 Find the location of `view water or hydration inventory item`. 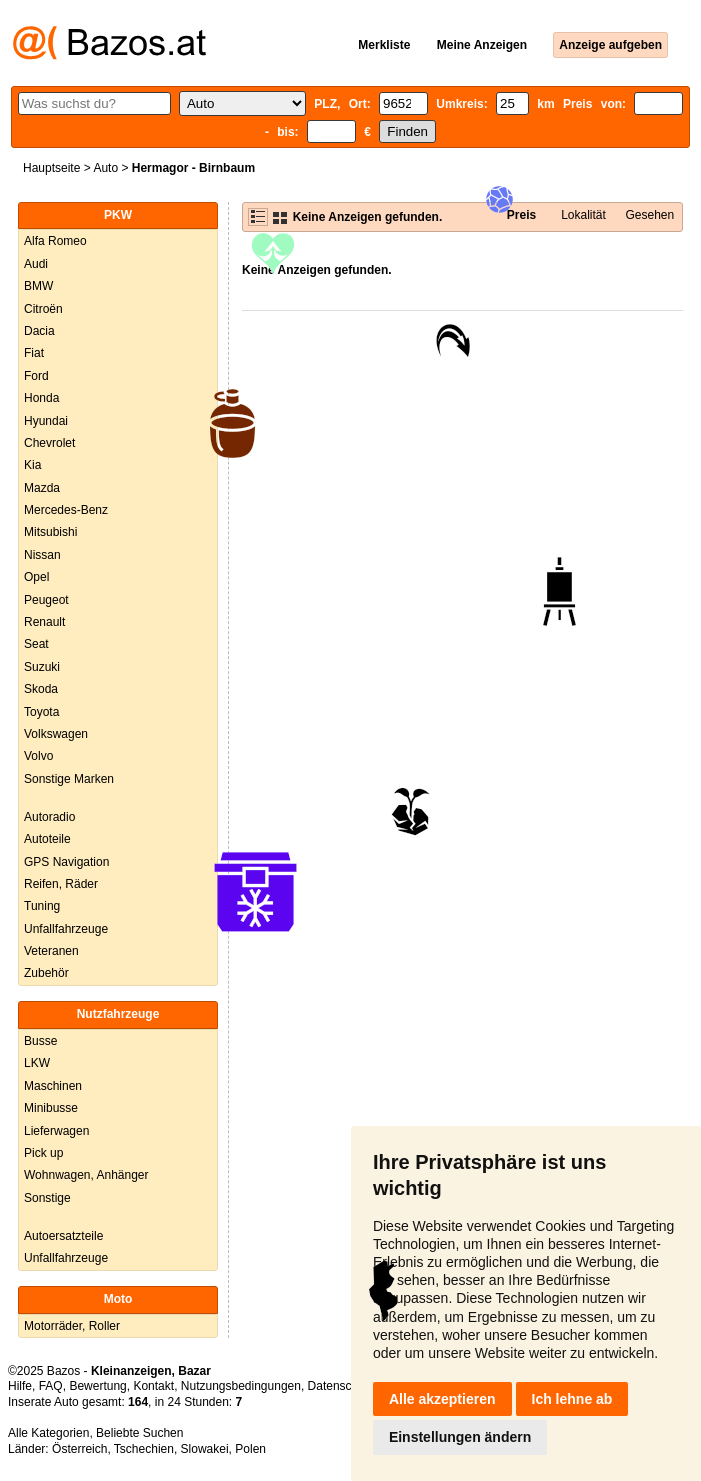

view water or hydration inventory item is located at coordinates (232, 423).